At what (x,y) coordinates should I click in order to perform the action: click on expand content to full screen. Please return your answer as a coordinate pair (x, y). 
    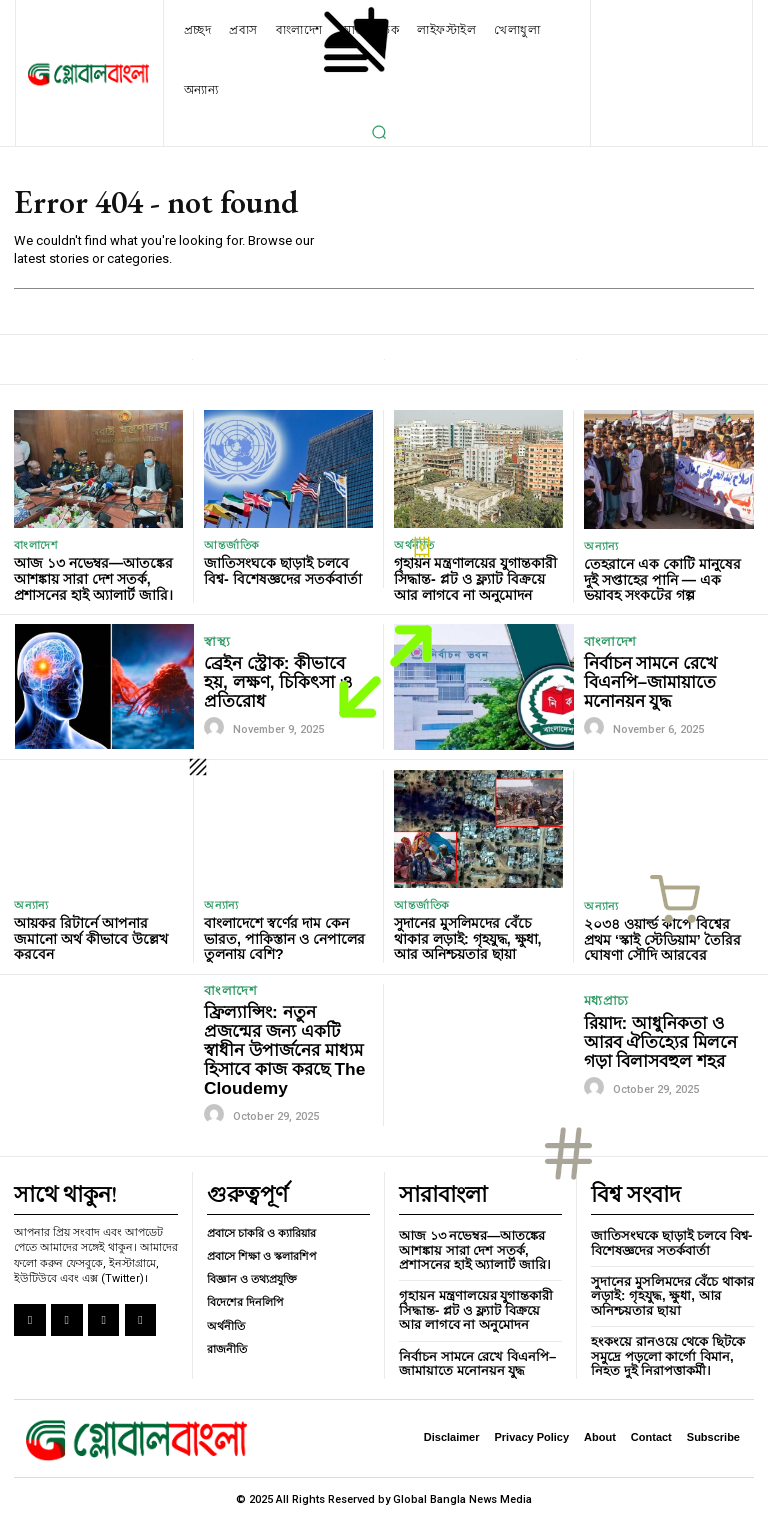
    Looking at the image, I should click on (385, 671).